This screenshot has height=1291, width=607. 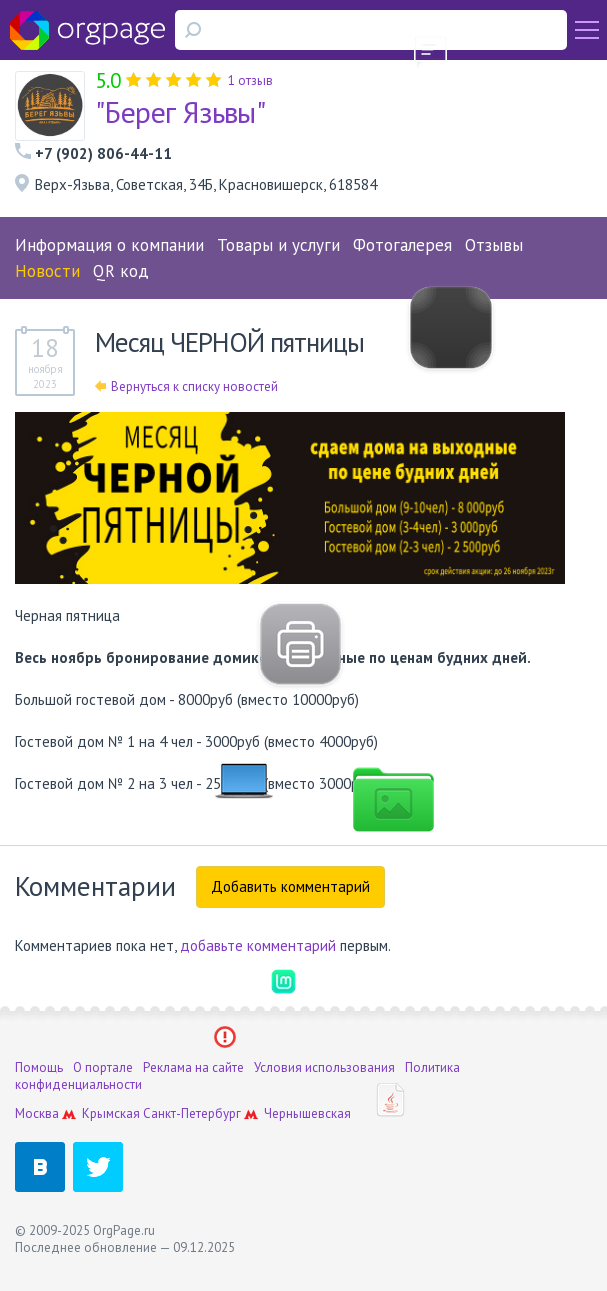 What do you see at coordinates (244, 779) in the screenshot?
I see `select macbook pro as your device type` at bounding box center [244, 779].